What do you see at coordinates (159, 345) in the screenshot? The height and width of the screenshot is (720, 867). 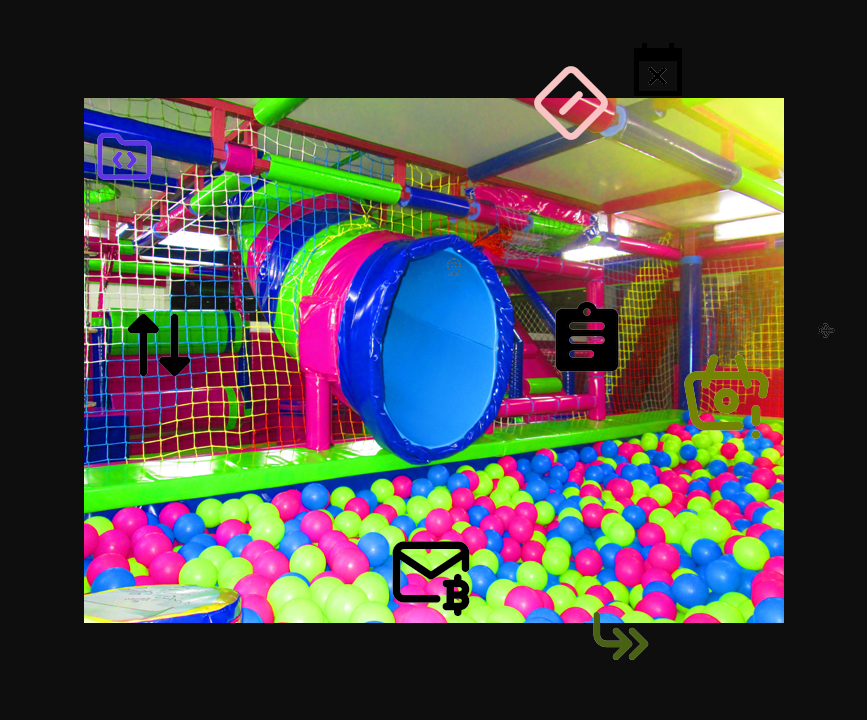 I see `sort items in ascending or descending order` at bounding box center [159, 345].